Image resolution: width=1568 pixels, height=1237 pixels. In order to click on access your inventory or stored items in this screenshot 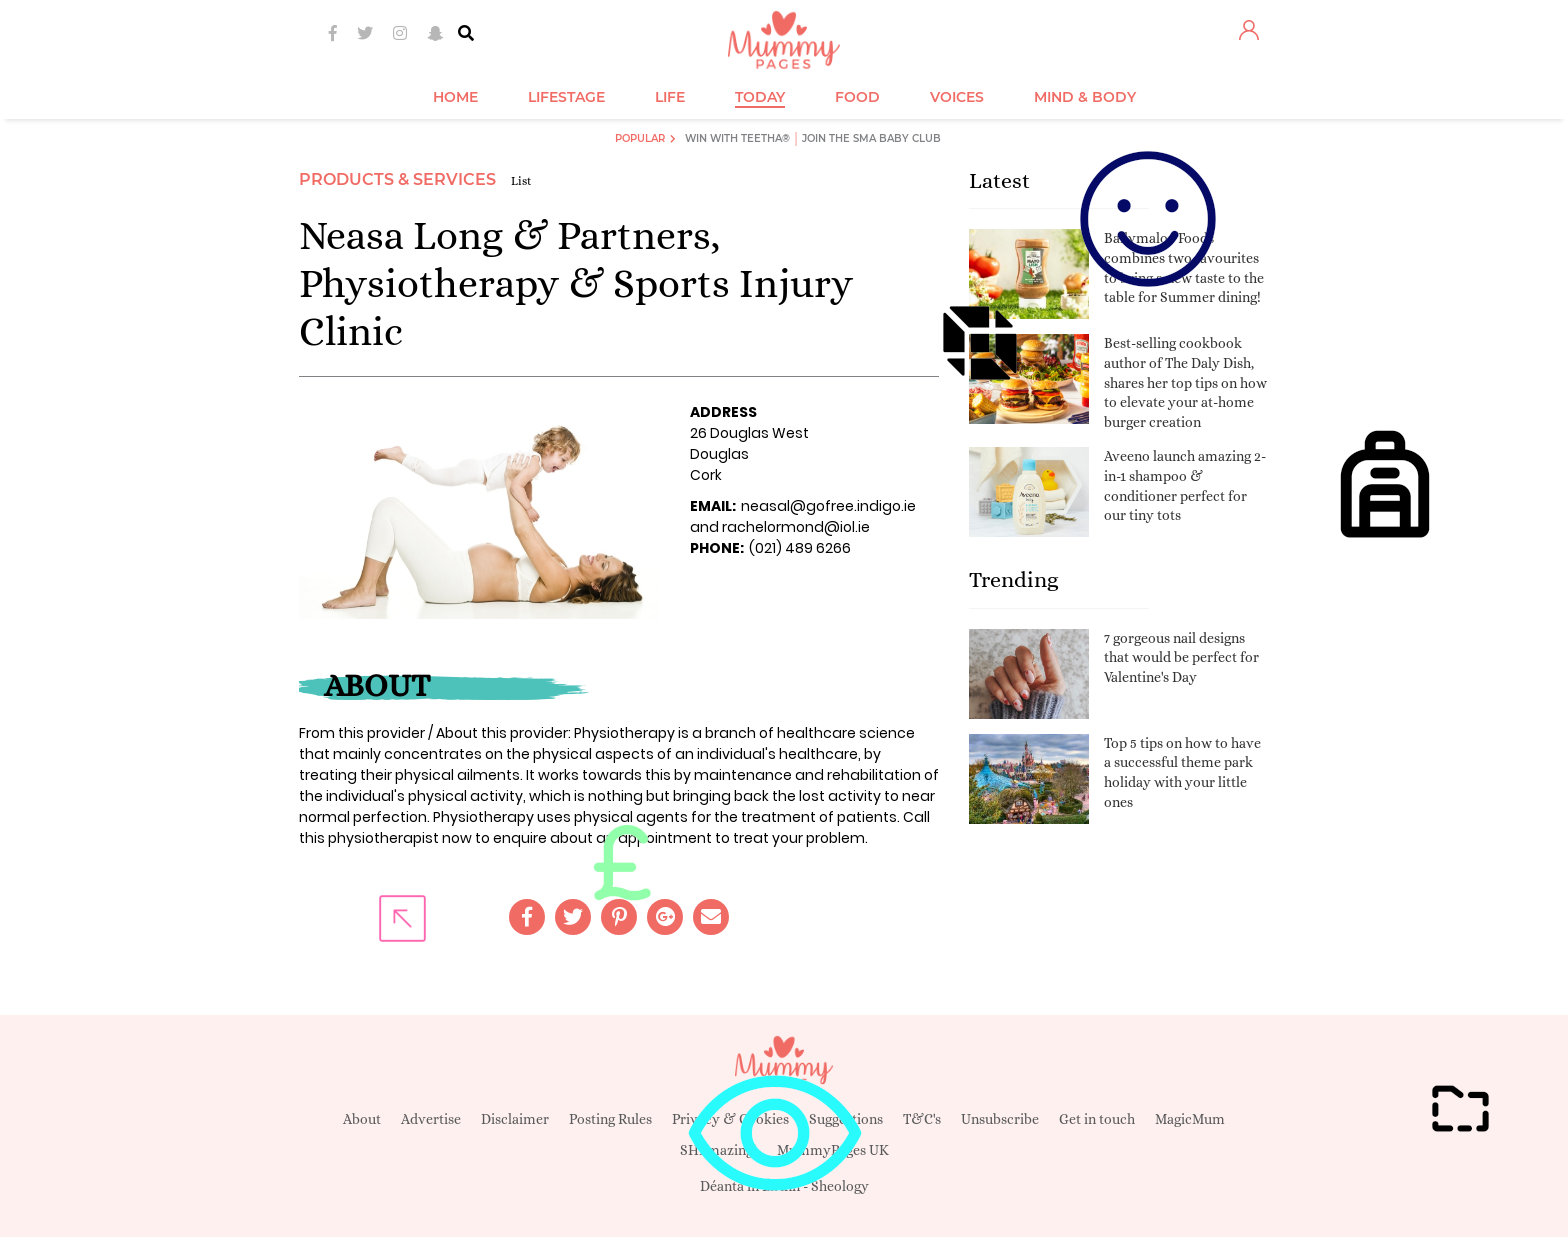, I will do `click(1385, 486)`.